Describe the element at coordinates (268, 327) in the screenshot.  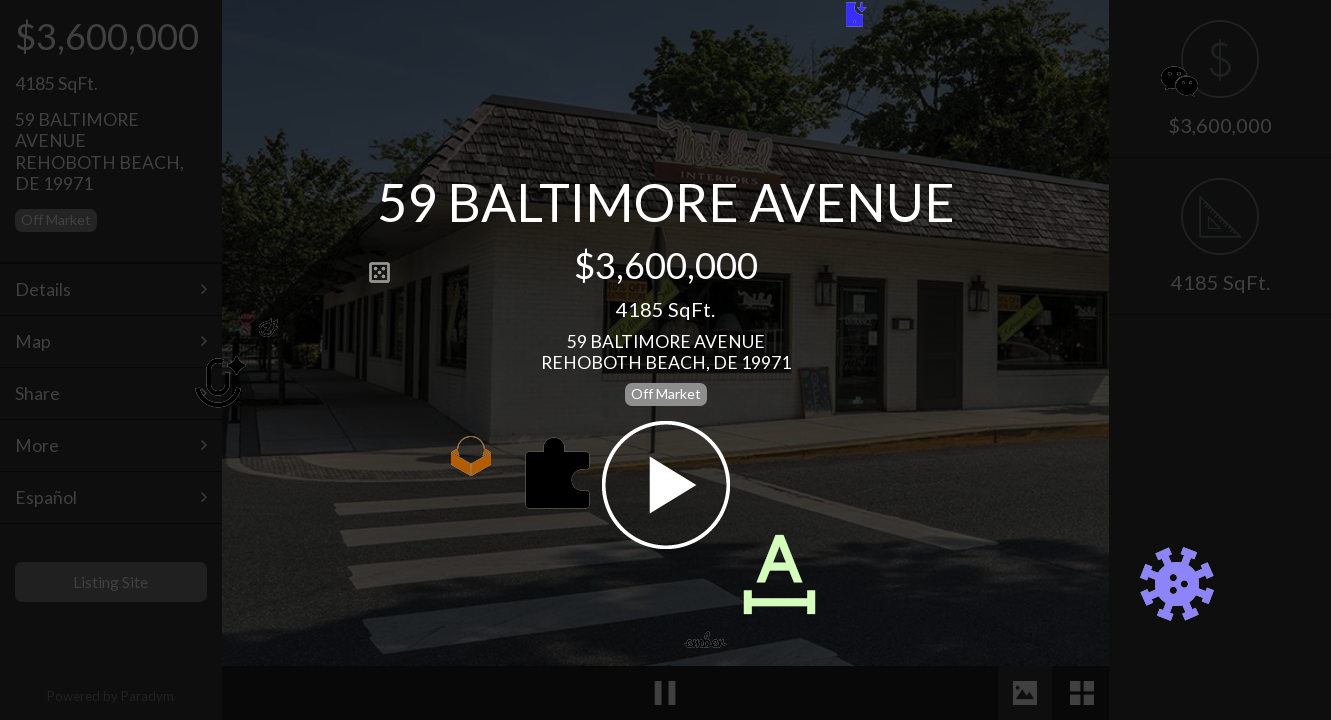
I see `link to zcool profile or portfolio` at that location.